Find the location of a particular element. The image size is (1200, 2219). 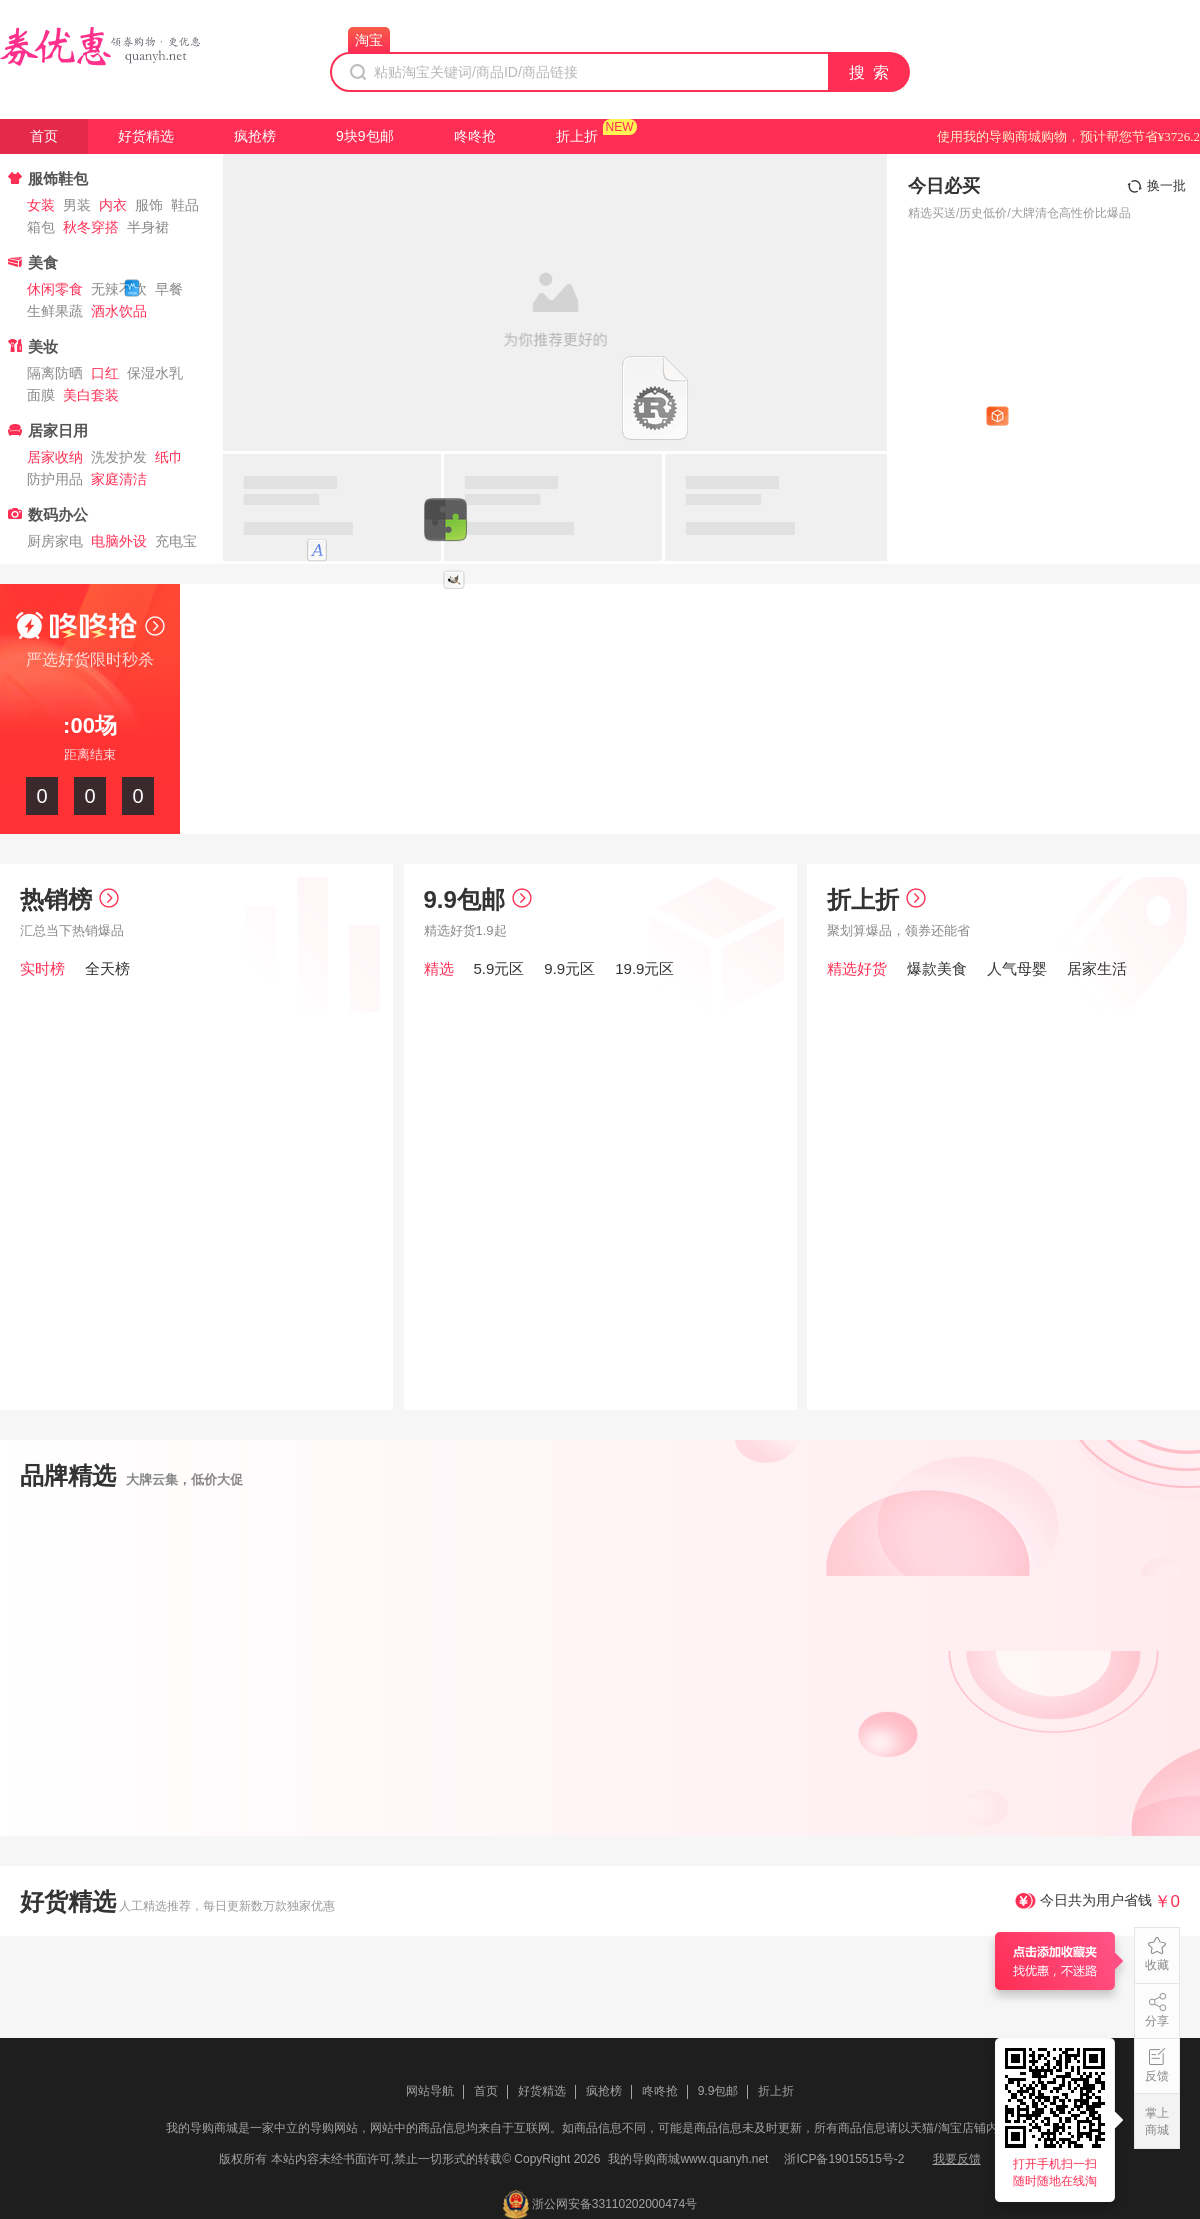

a VirtualBox virtual machine configuration file is located at coordinates (132, 288).